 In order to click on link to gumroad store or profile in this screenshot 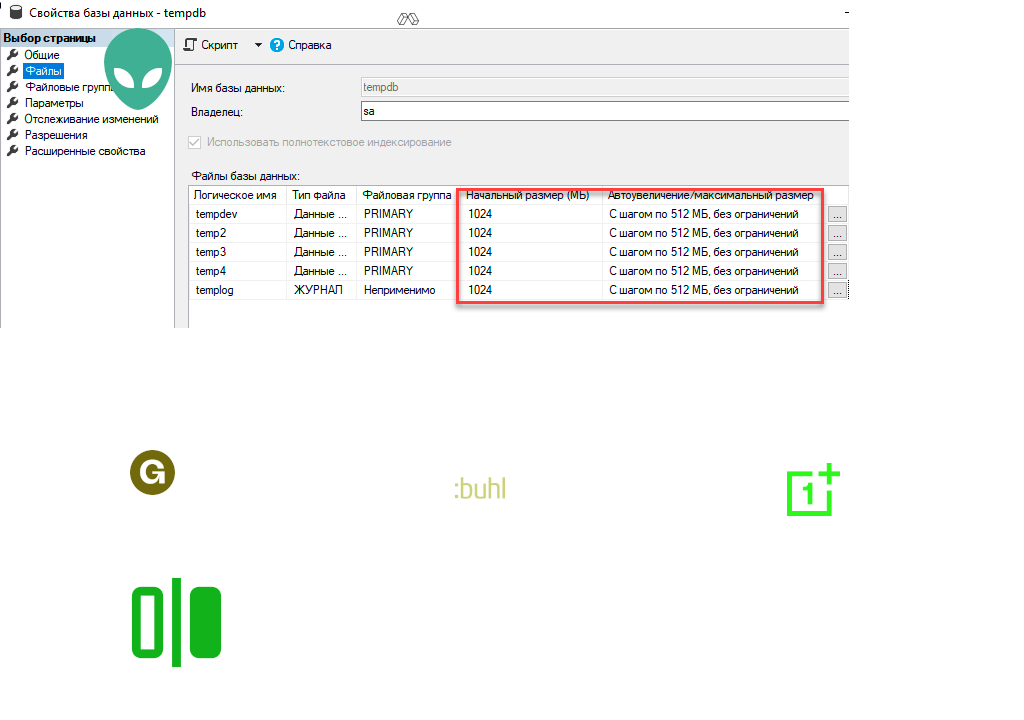, I will do `click(152, 472)`.